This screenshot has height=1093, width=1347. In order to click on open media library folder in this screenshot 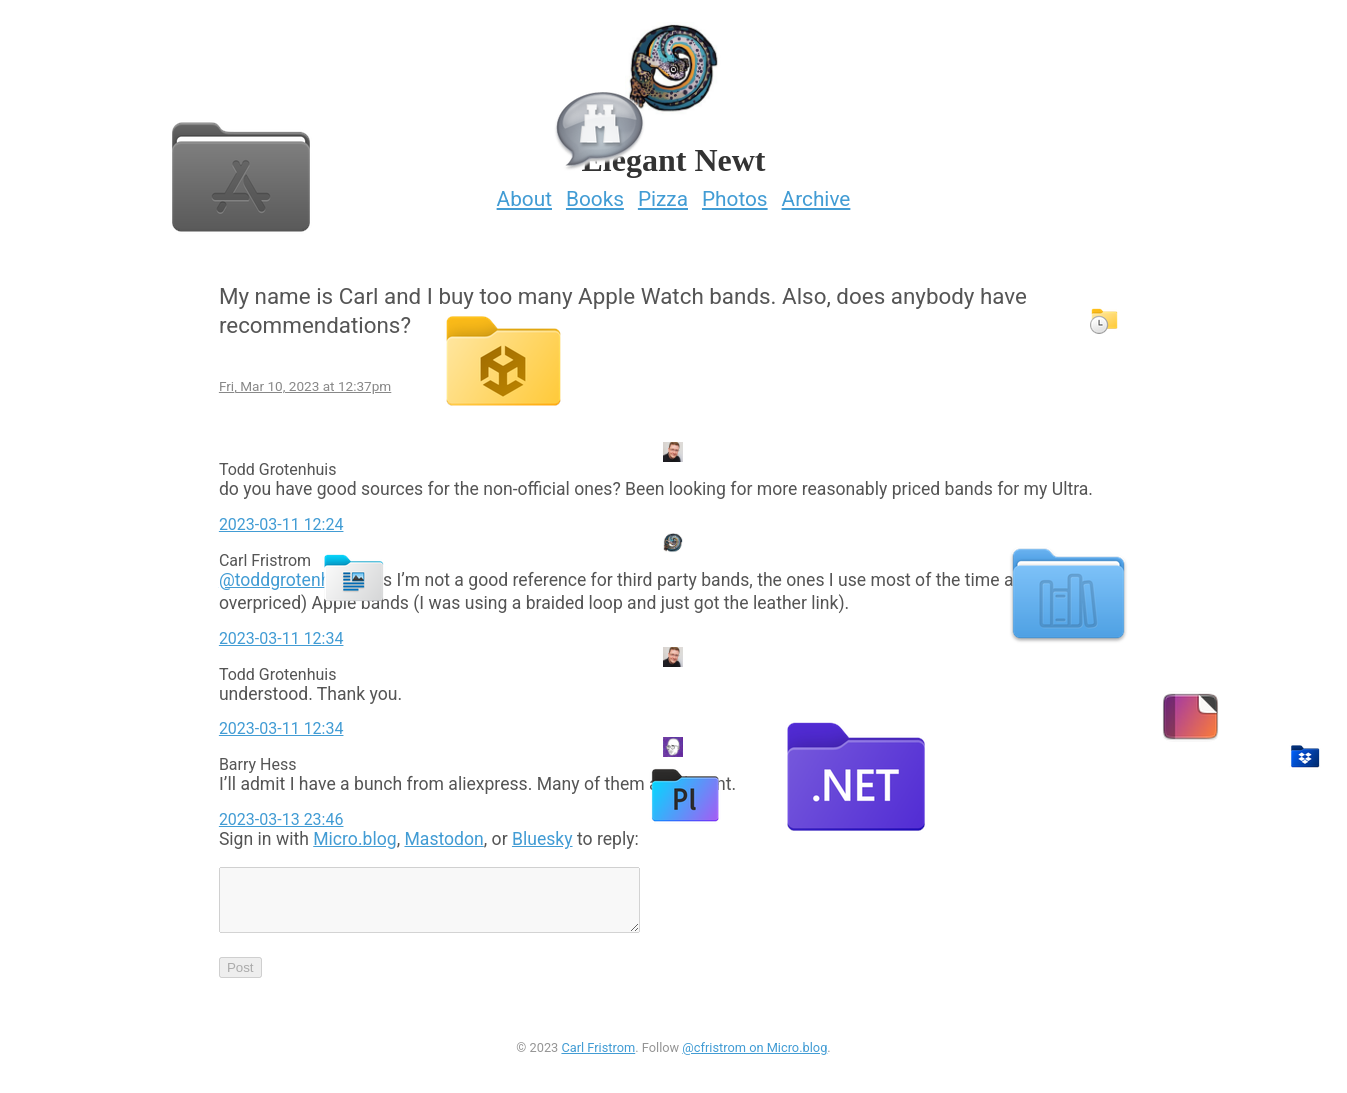, I will do `click(1068, 593)`.